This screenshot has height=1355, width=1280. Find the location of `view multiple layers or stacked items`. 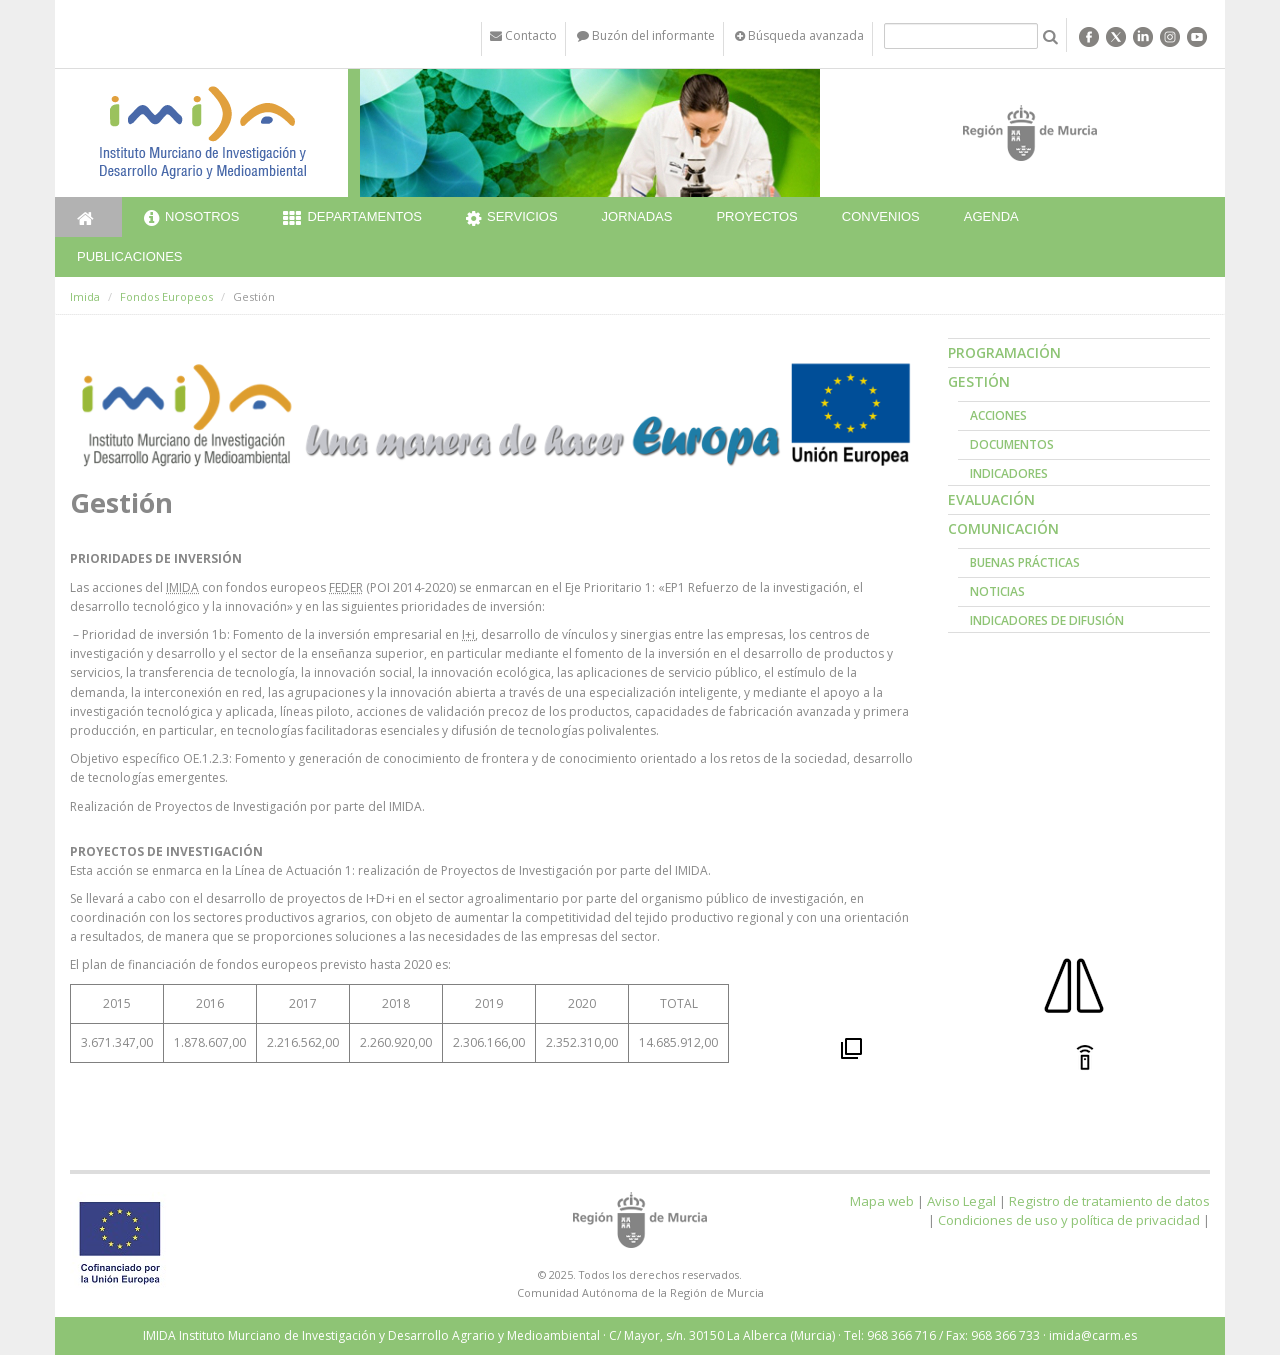

view multiple layers or stacked items is located at coordinates (851, 1048).